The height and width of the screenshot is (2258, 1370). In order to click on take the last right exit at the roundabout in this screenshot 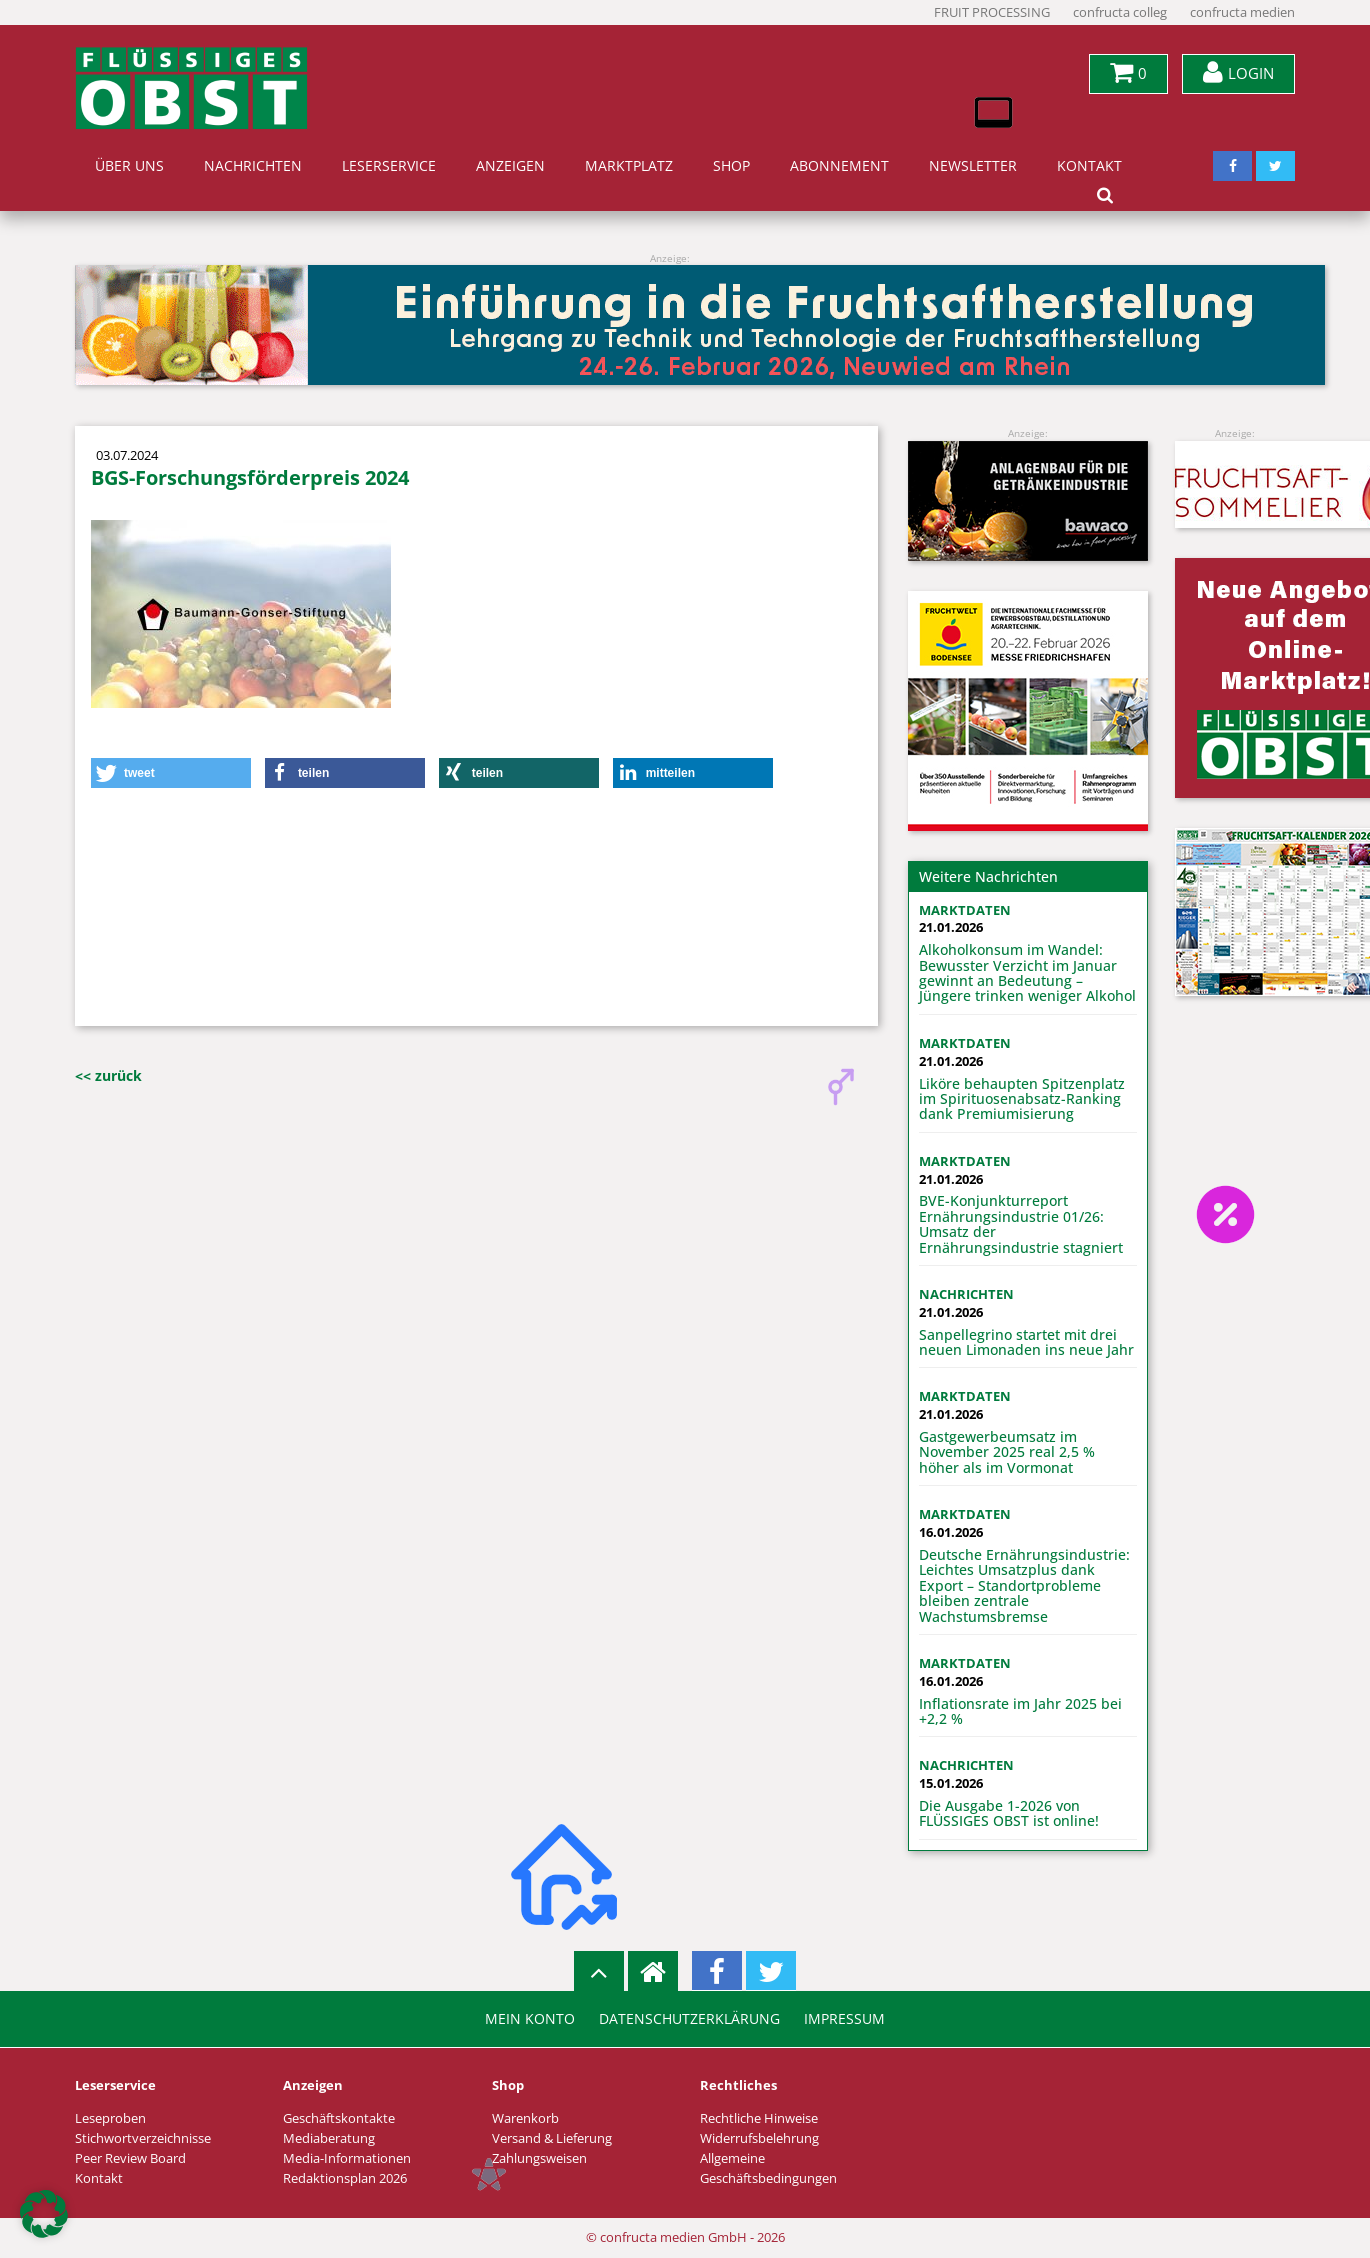, I will do `click(841, 1087)`.